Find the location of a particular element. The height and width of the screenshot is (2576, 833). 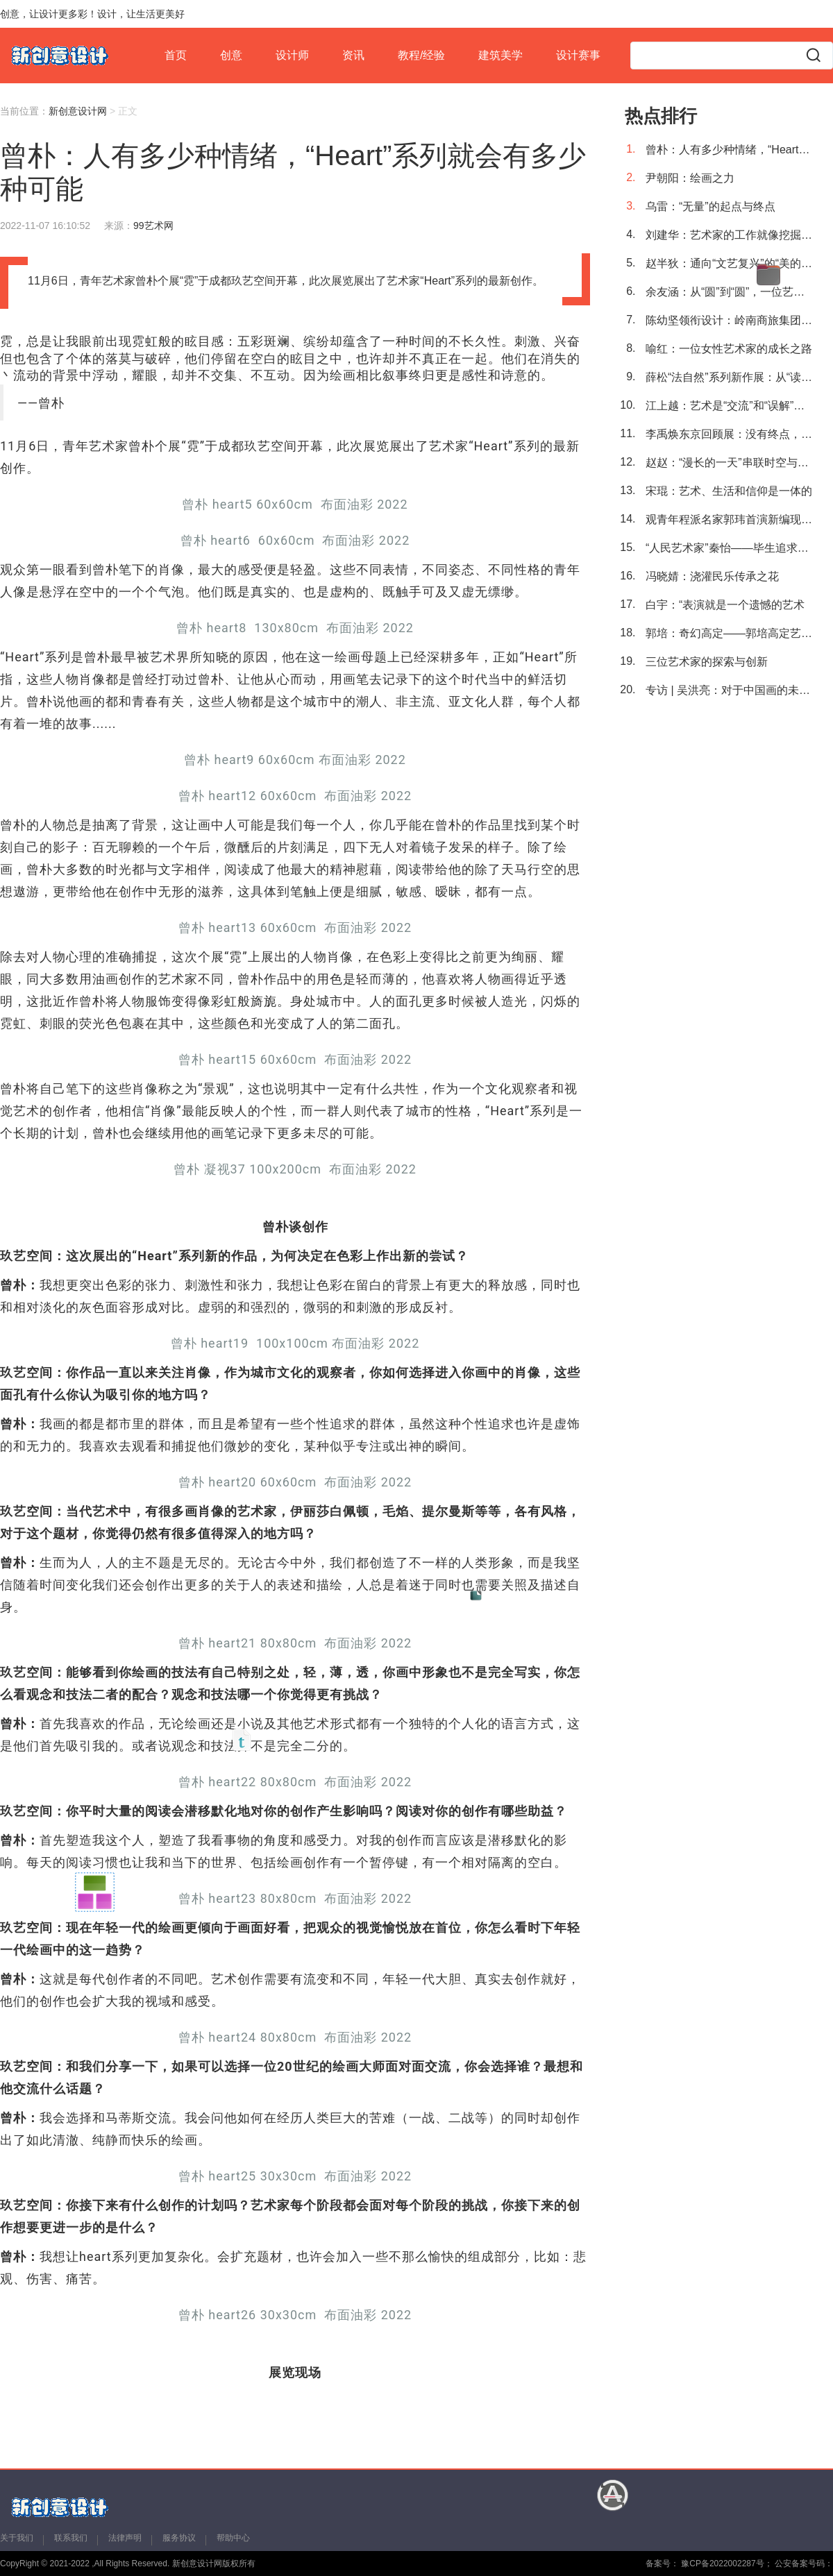

change desktop wallpaper settings is located at coordinates (476, 1595).